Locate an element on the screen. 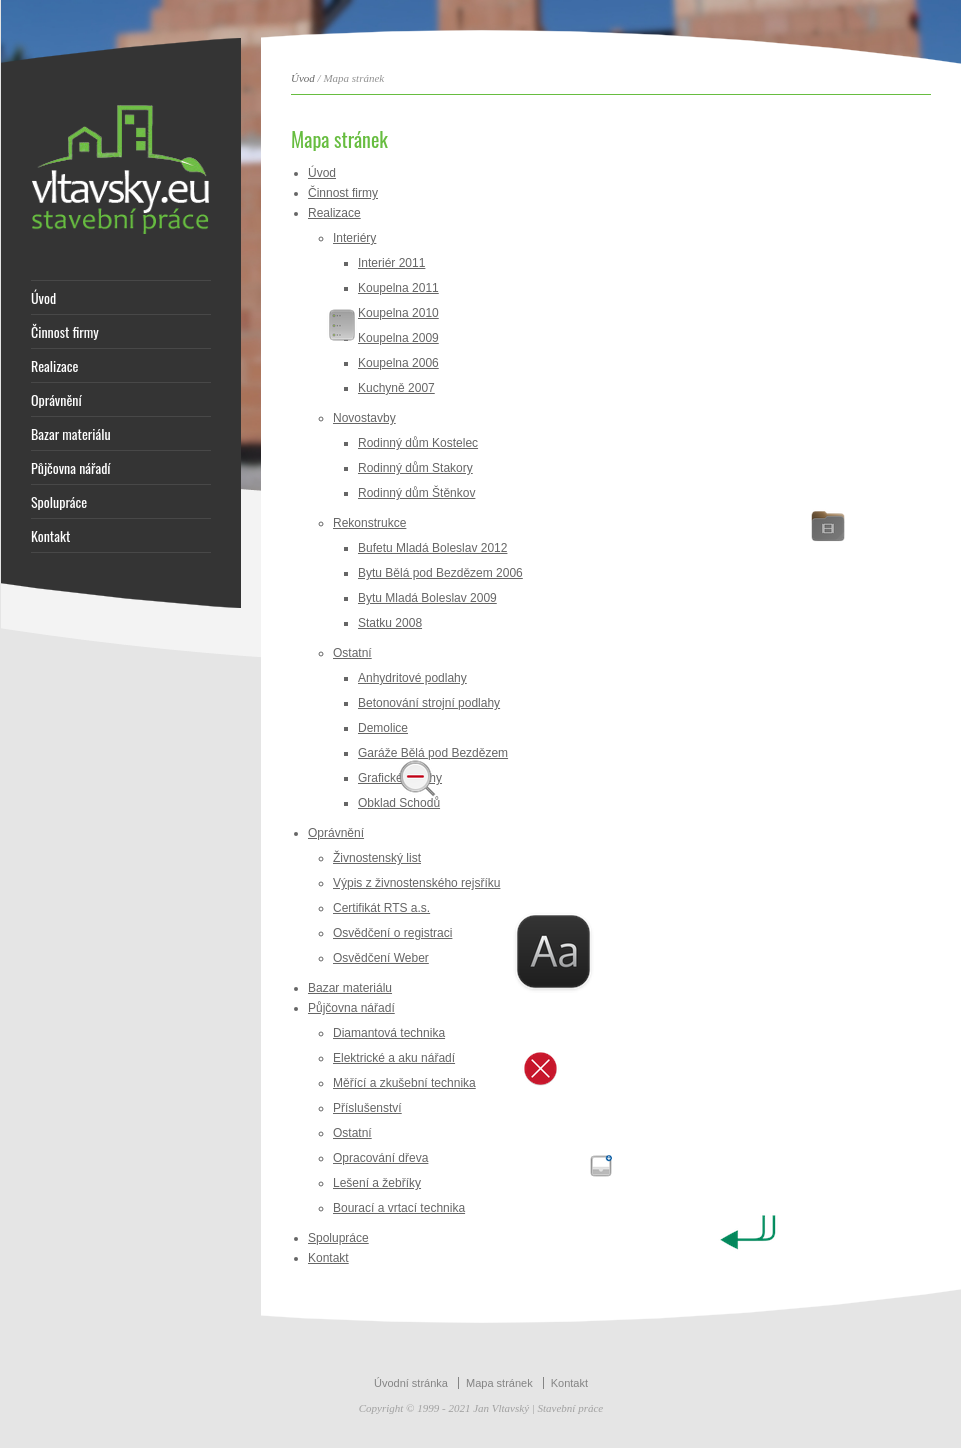  move message to inbox is located at coordinates (601, 1166).